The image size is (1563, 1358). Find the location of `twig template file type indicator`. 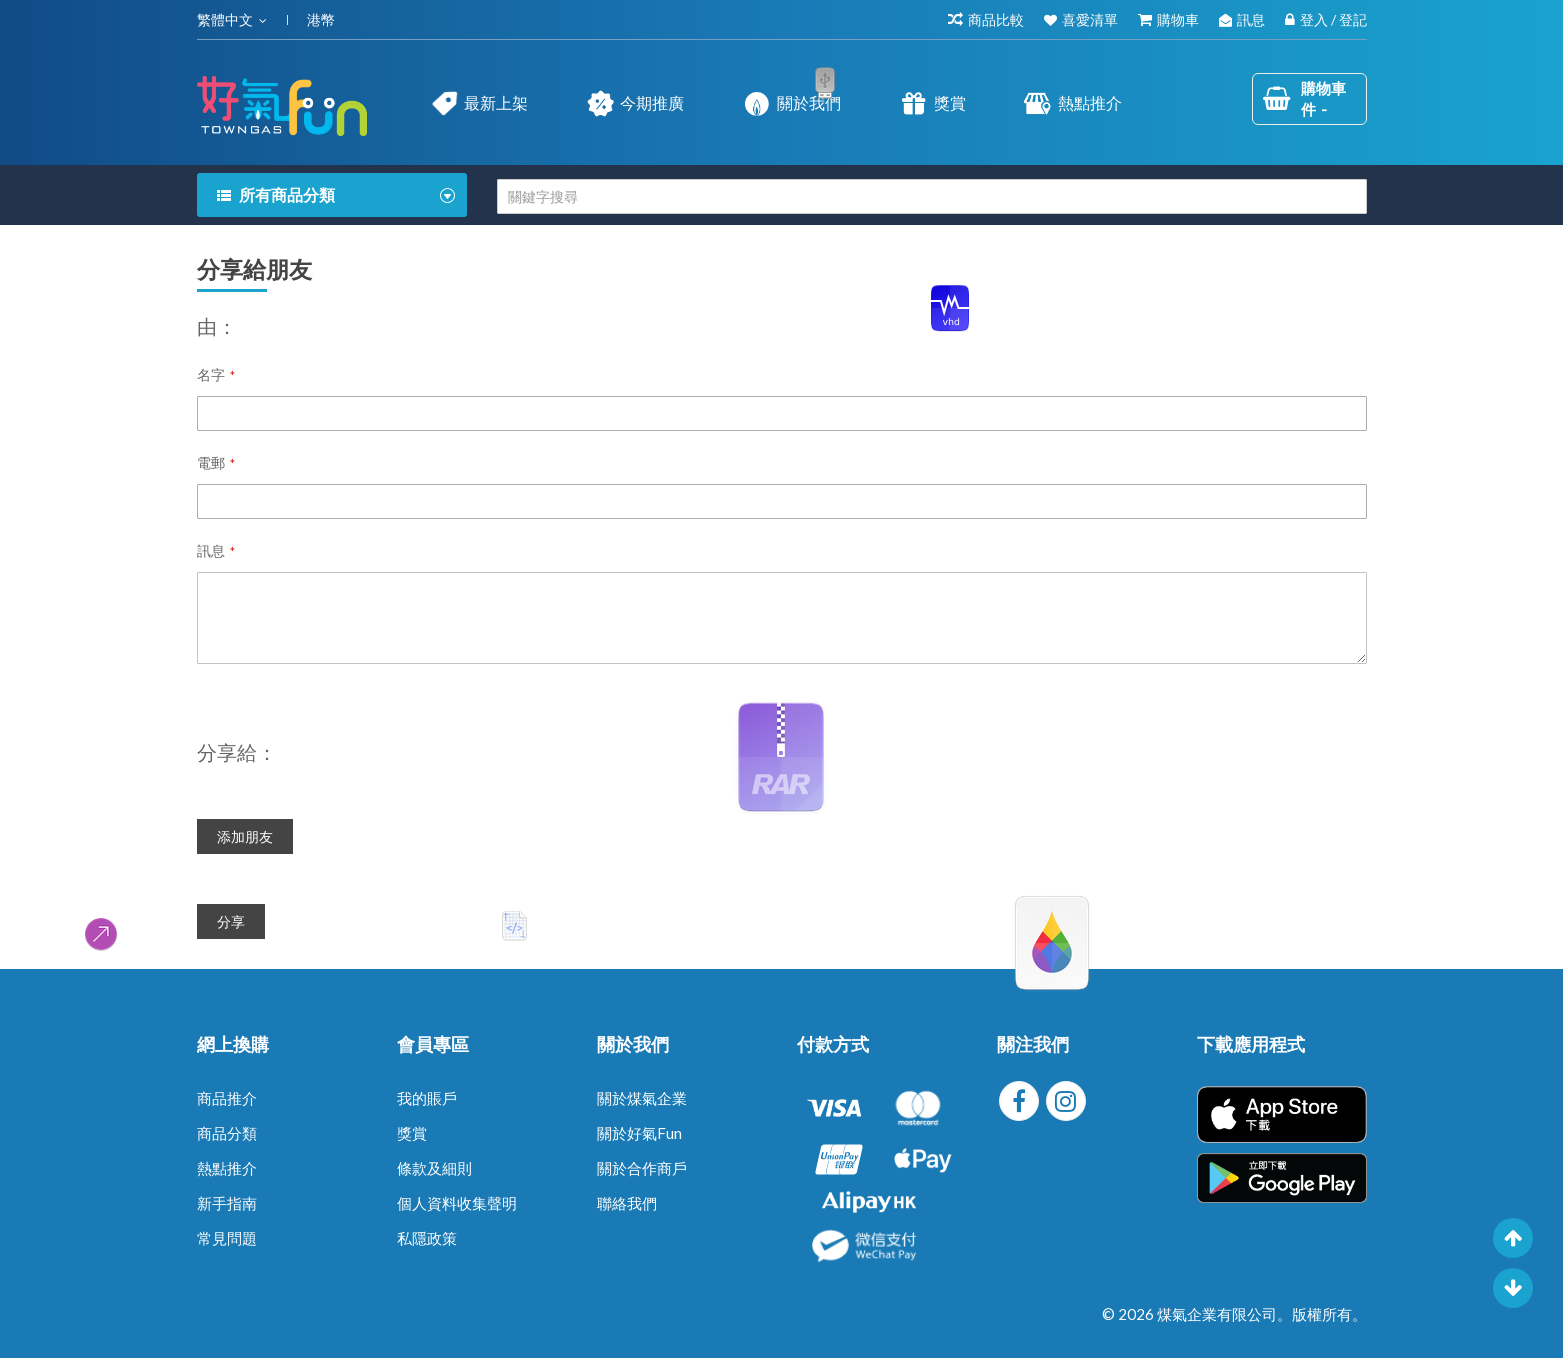

twig template file type indicator is located at coordinates (514, 925).